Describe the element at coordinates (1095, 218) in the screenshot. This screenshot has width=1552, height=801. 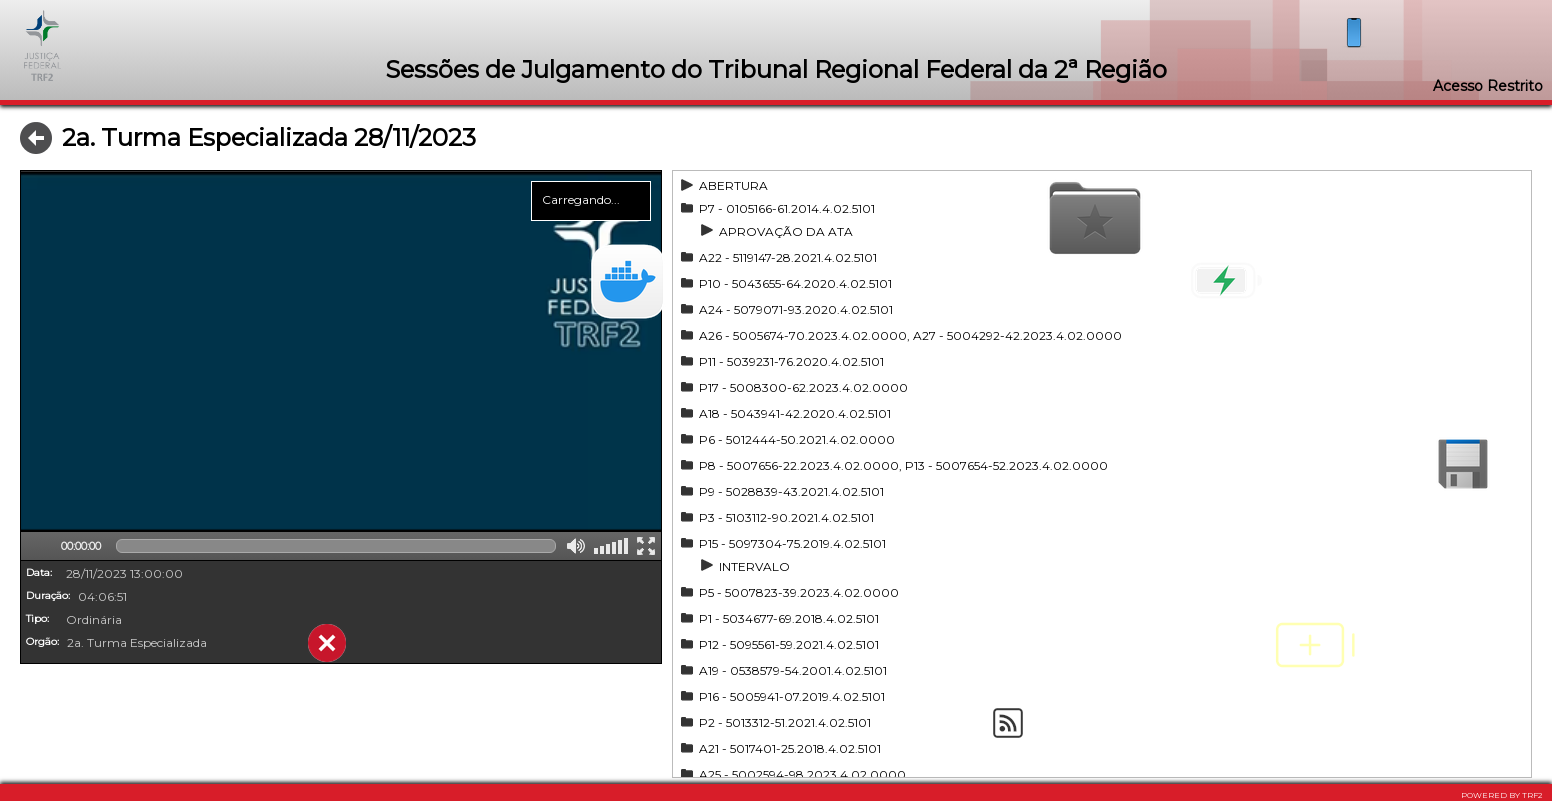
I see `open bookmarked or favorite files folder` at that location.